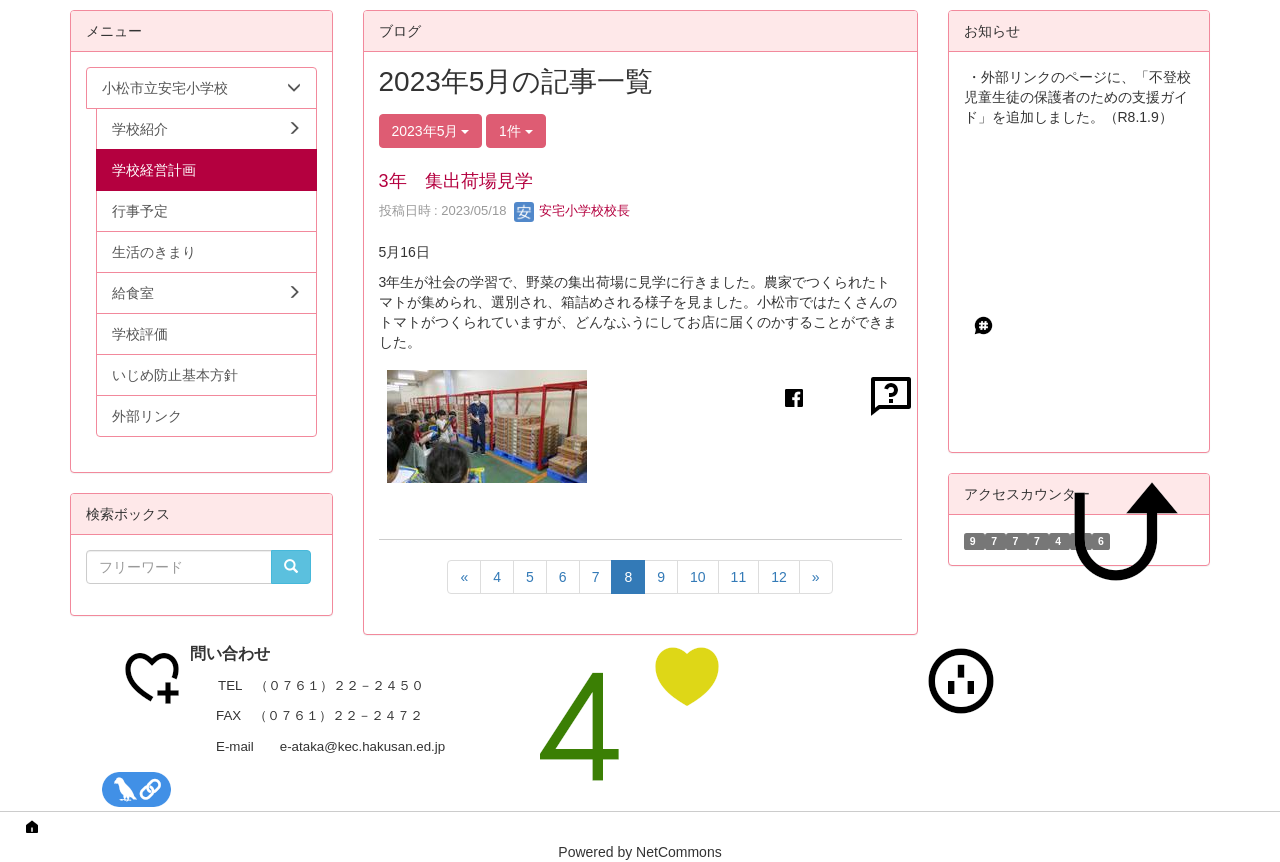 Image resolution: width=1280 pixels, height=862 pixels. What do you see at coordinates (32, 827) in the screenshot?
I see `navigate to the home screen` at bounding box center [32, 827].